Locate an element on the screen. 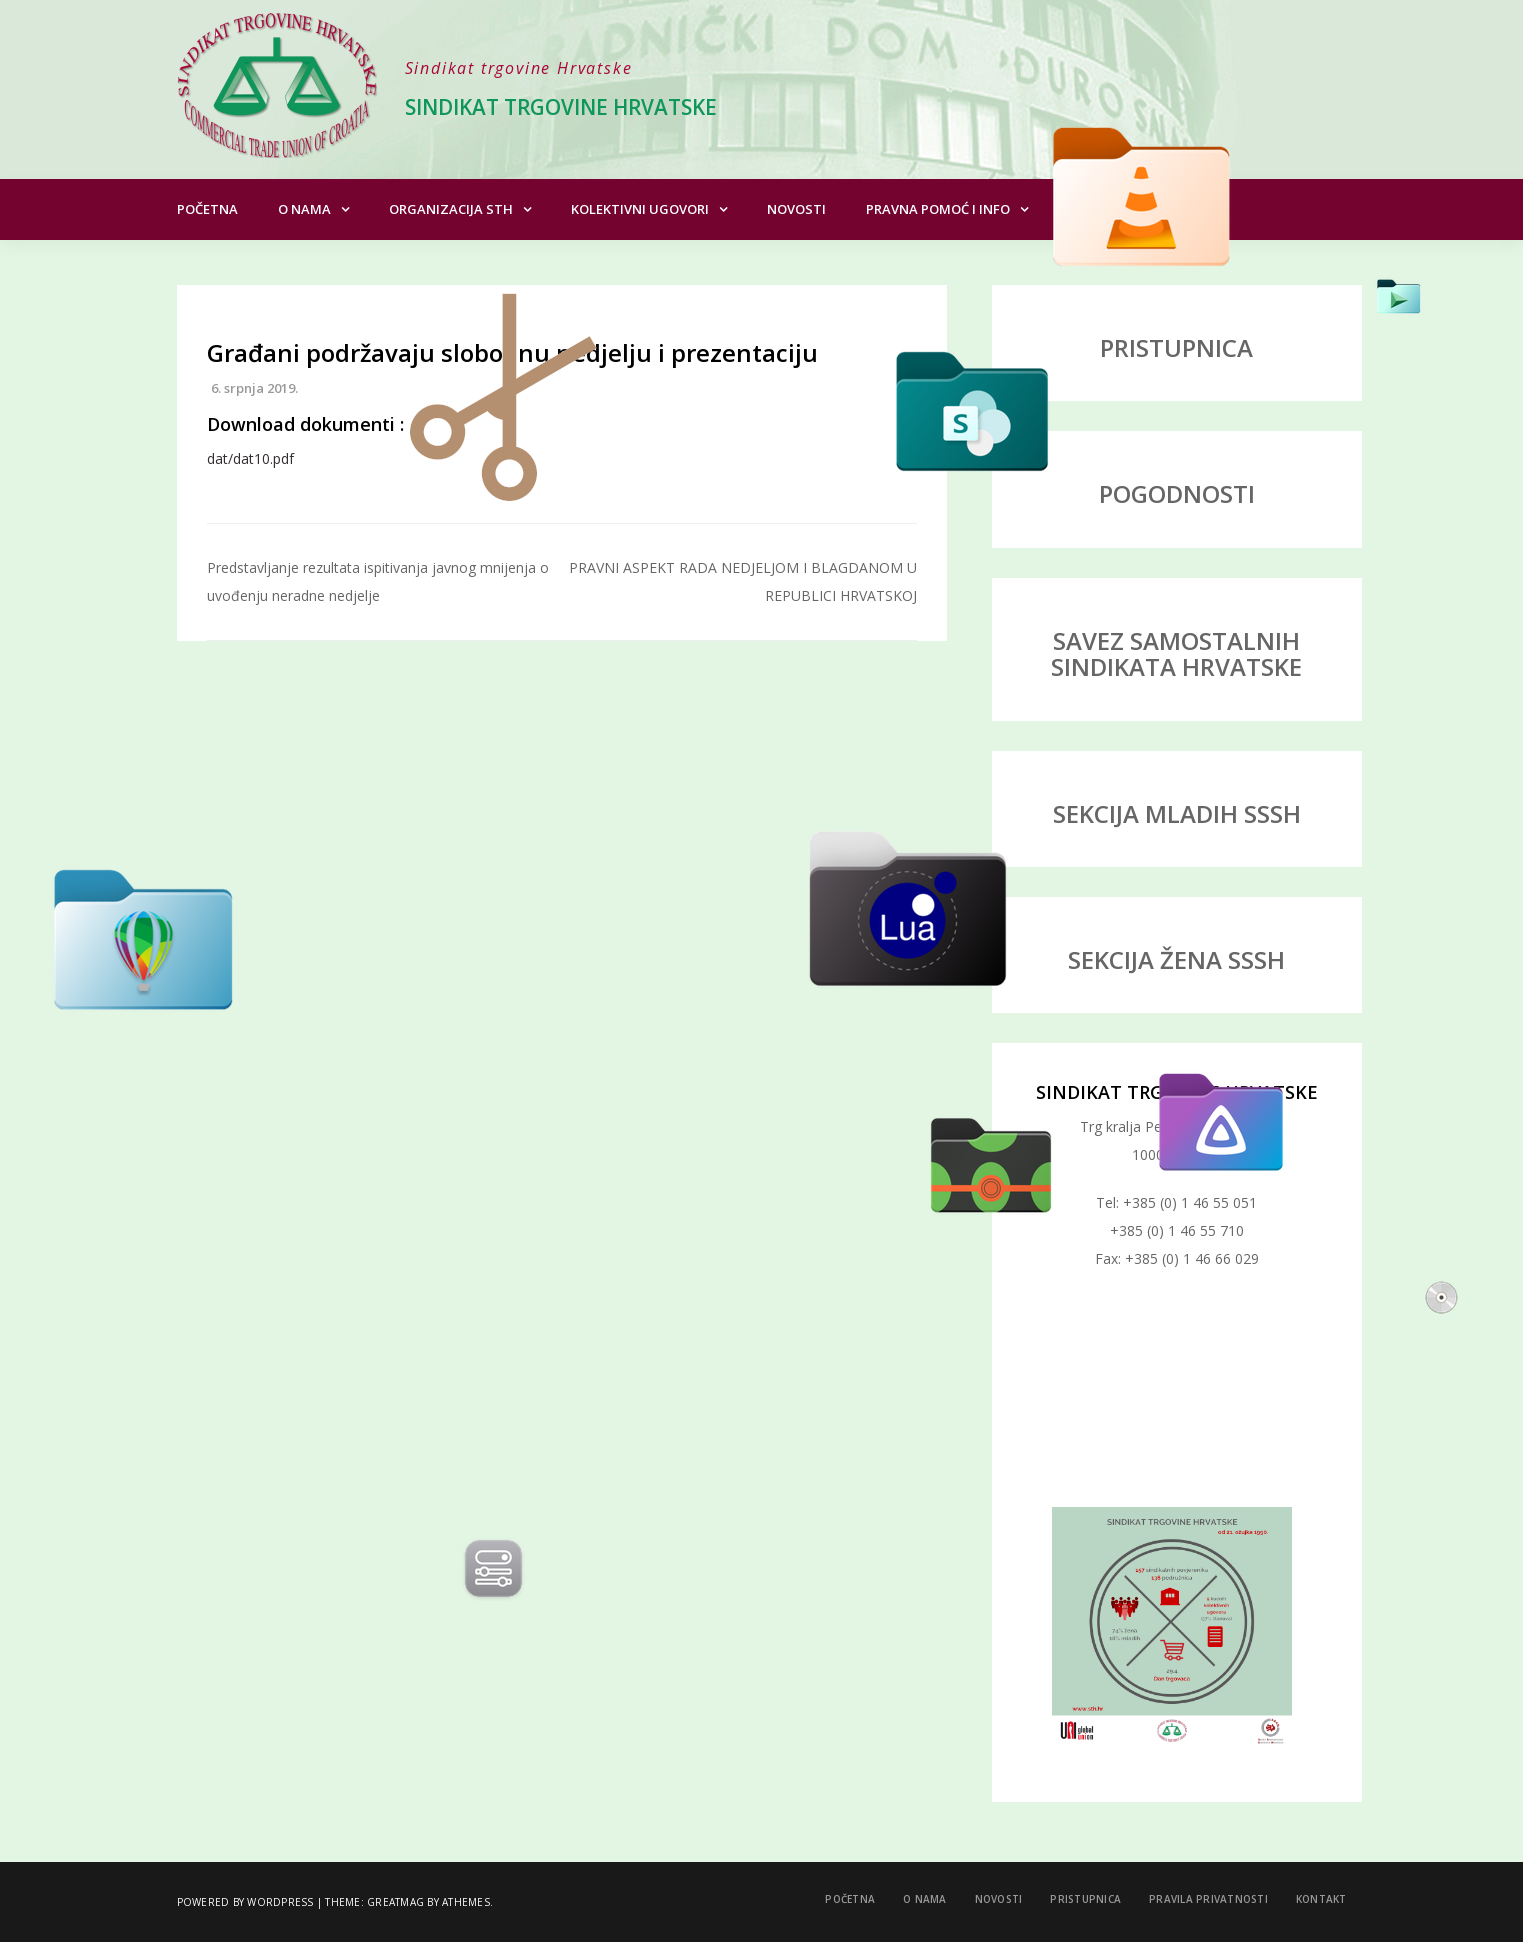 This screenshot has height=1942, width=1523. open folder containing CorelDRAW files is located at coordinates (142, 944).